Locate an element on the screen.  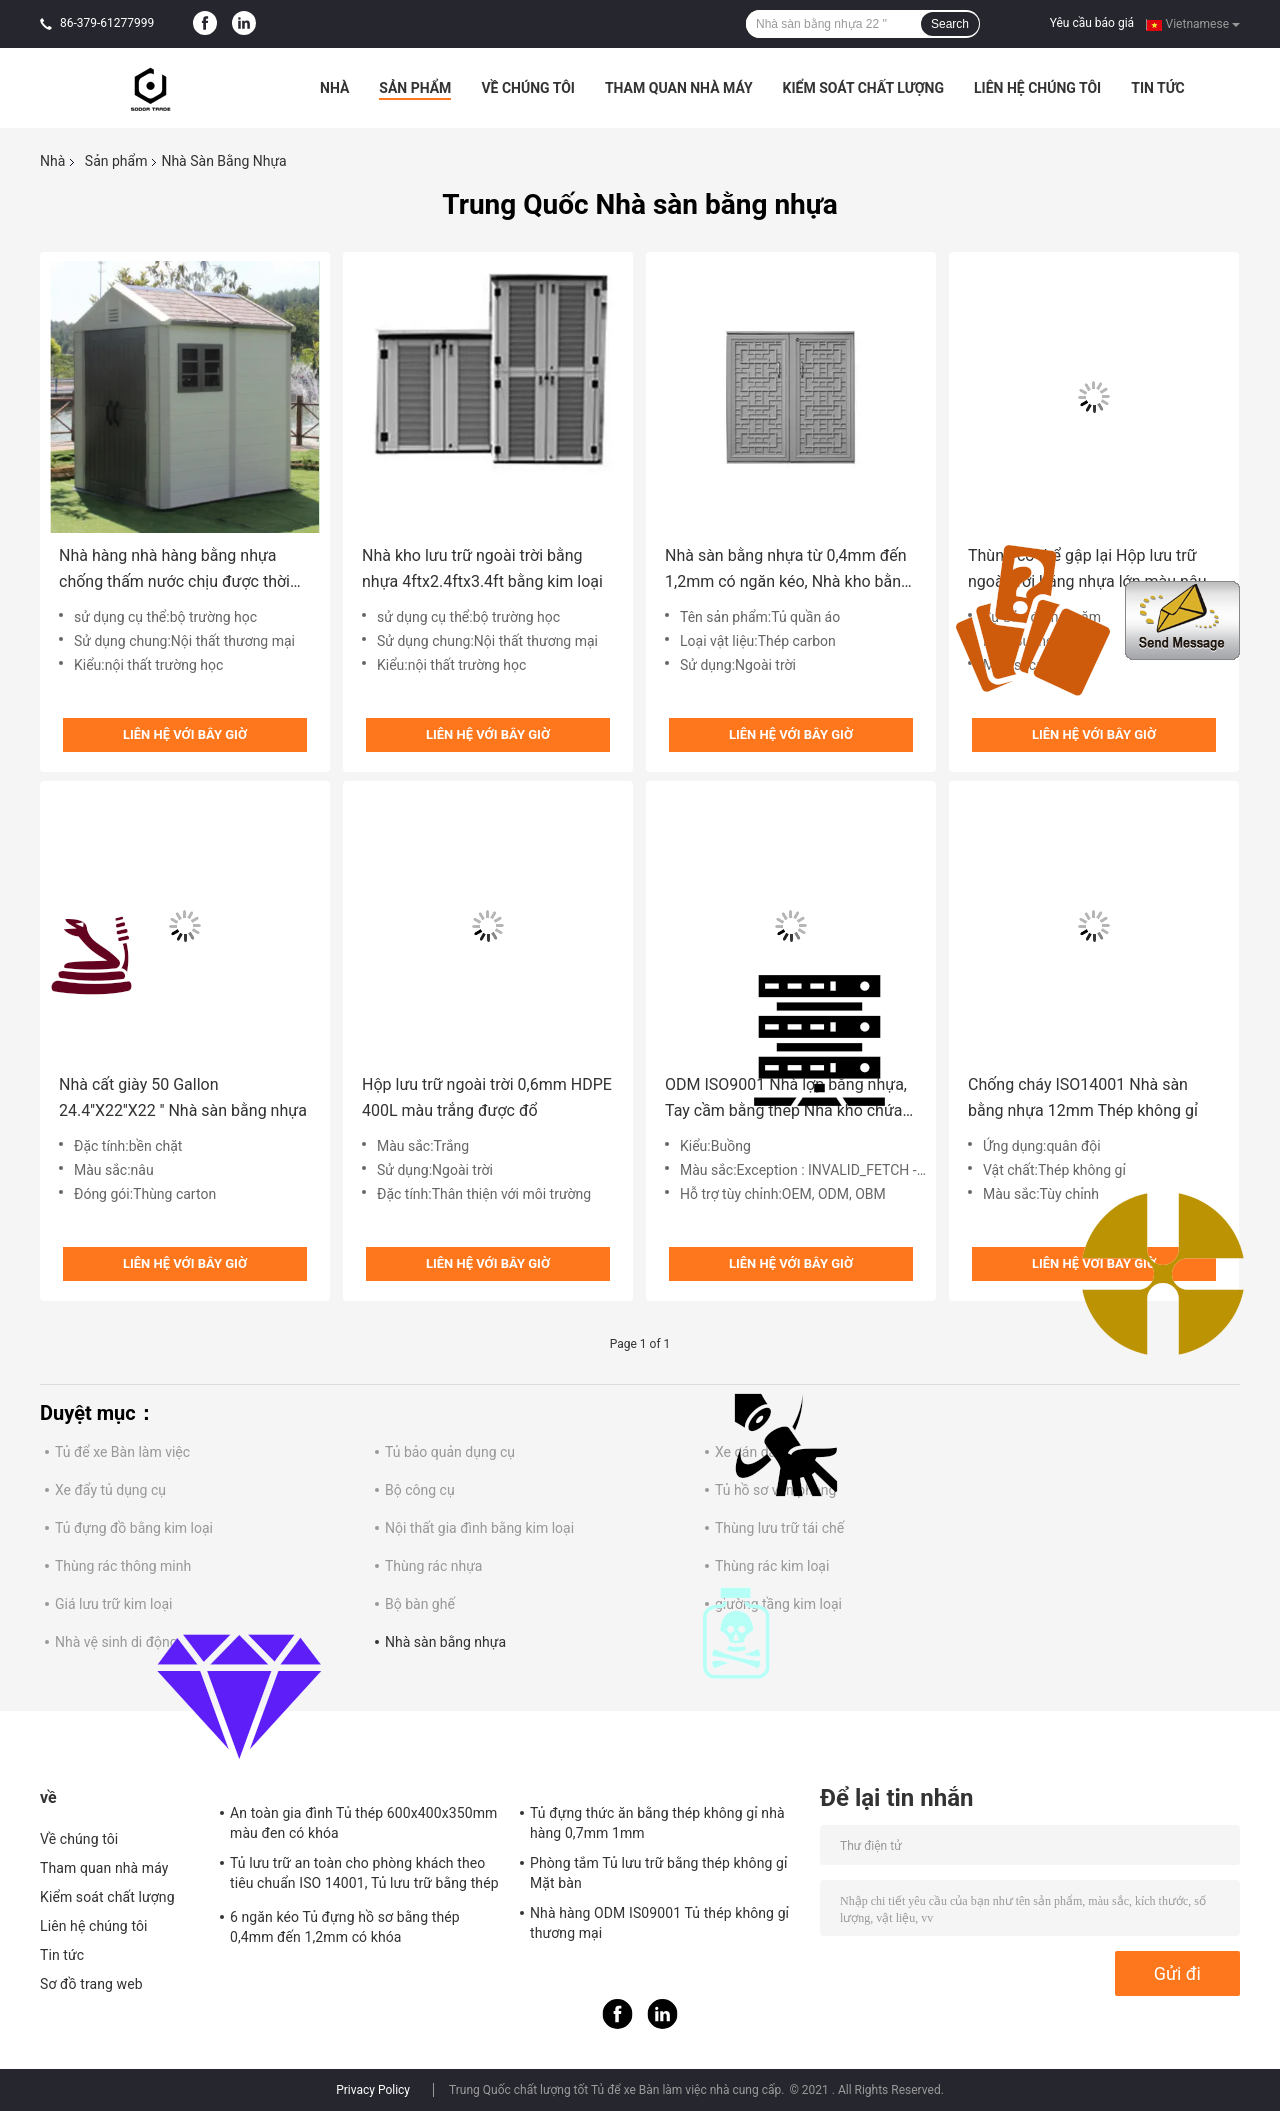
indicates premium or diamond-tier membership status is located at coordinates (239, 1690).